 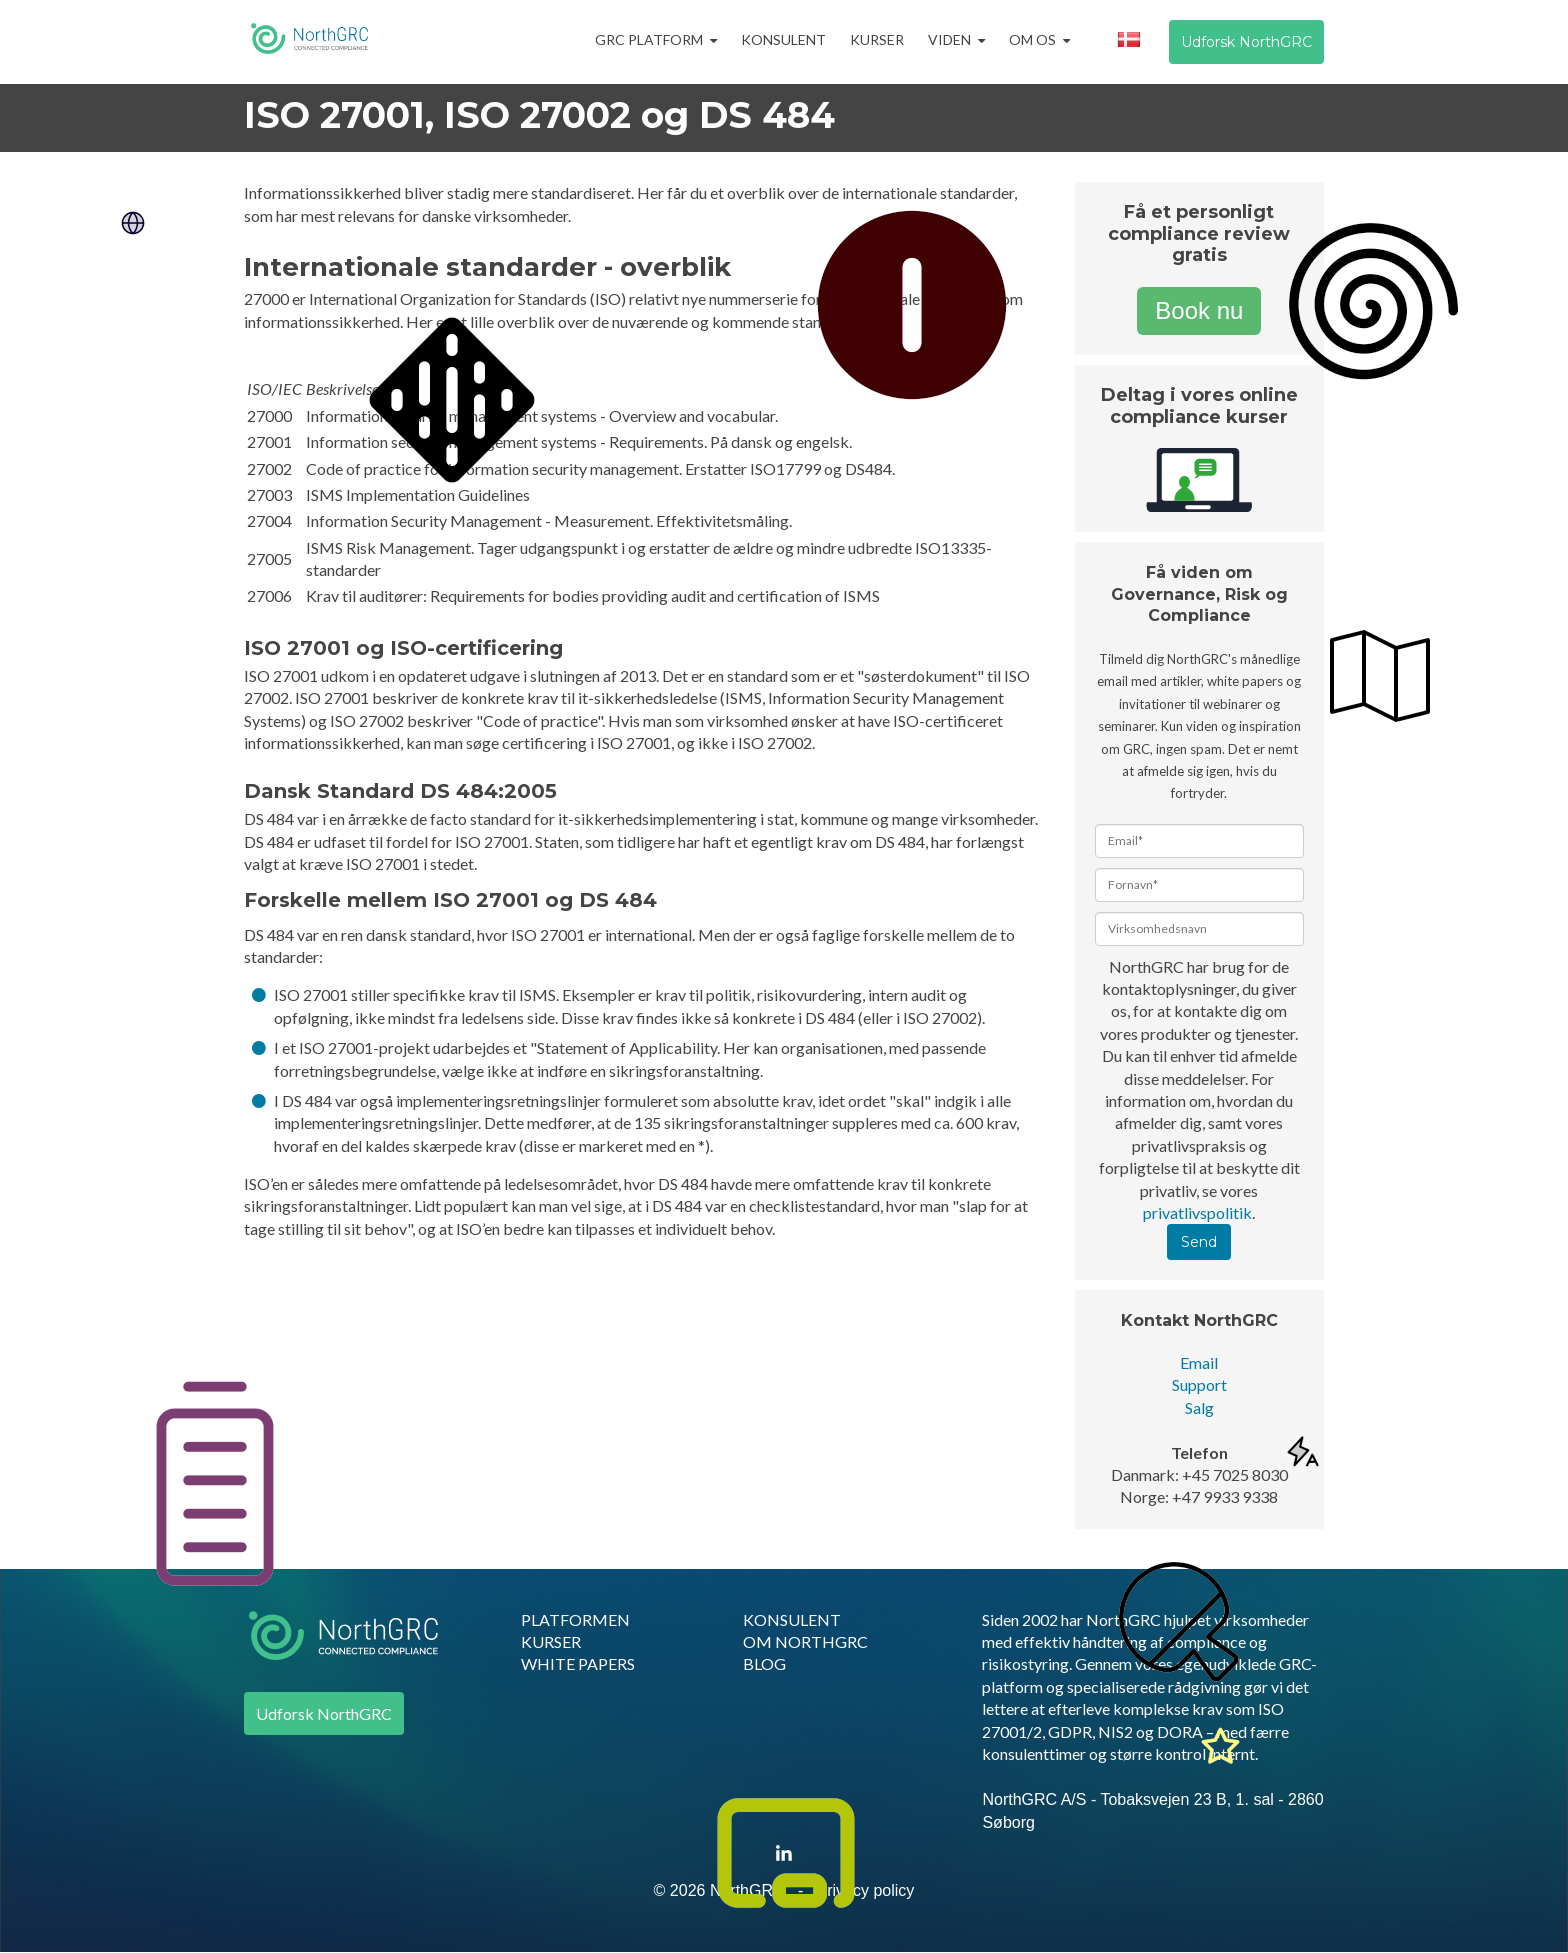 What do you see at coordinates (1380, 676) in the screenshot?
I see `view map or navigation` at bounding box center [1380, 676].